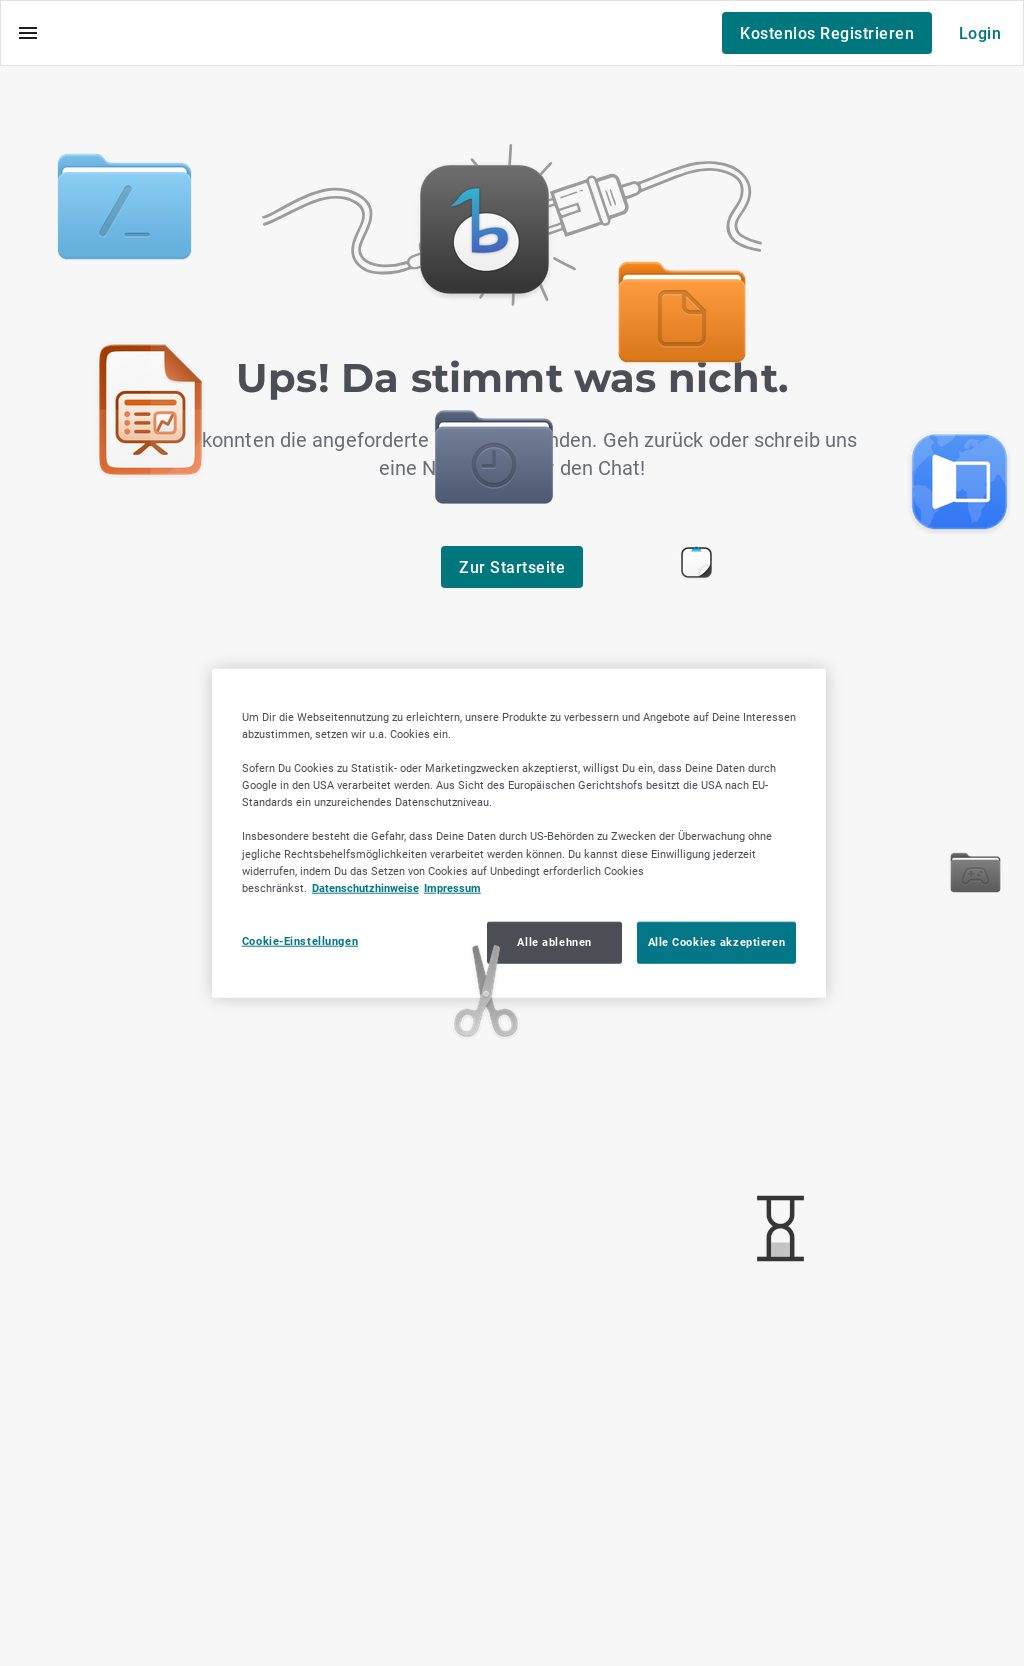  What do you see at coordinates (696, 562) in the screenshot?
I see `open tasks or to-do list app` at bounding box center [696, 562].